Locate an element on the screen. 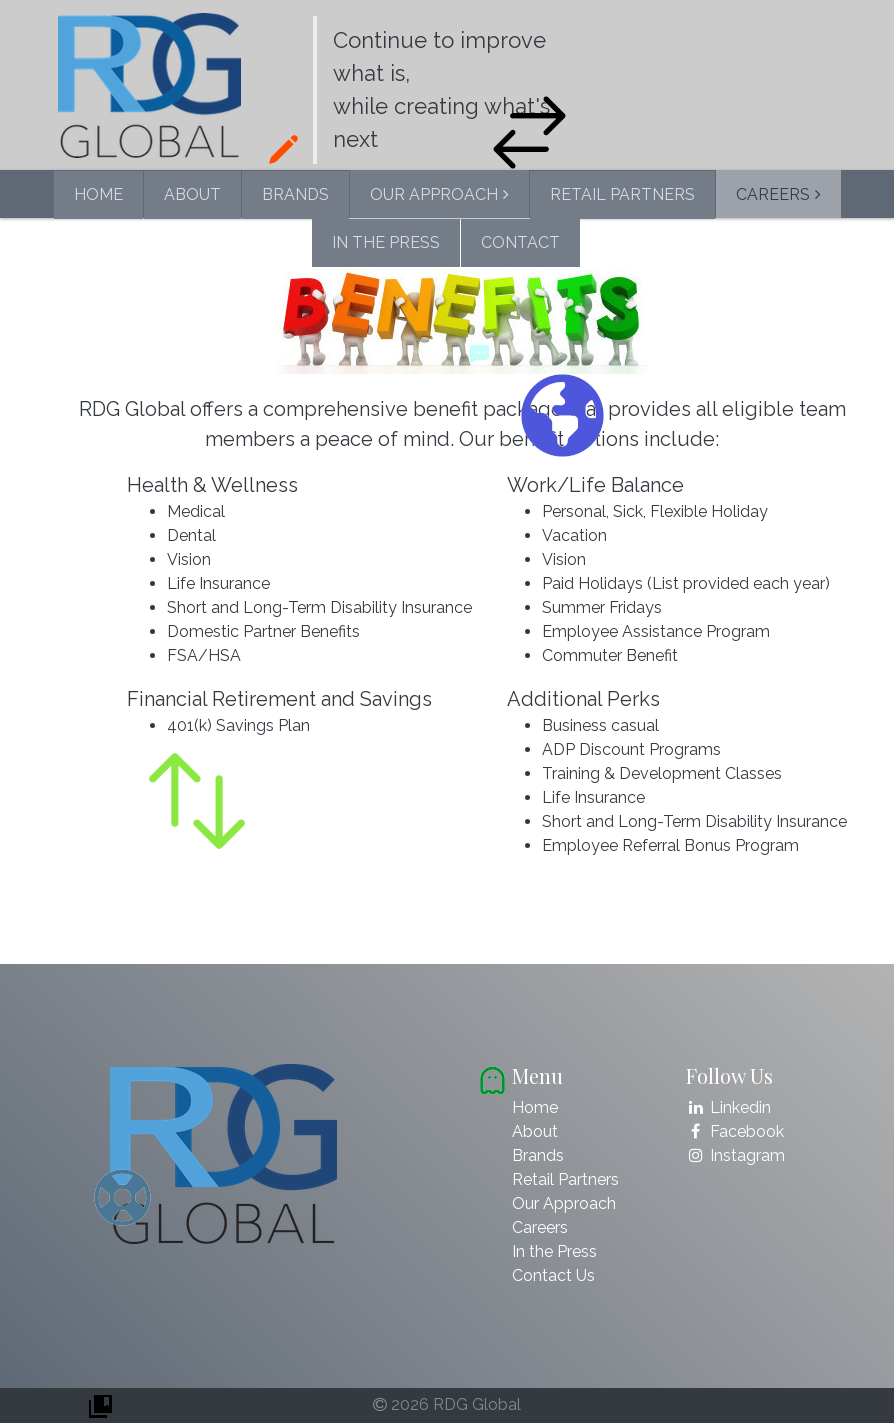  sort items in ascending or descending order is located at coordinates (197, 801).